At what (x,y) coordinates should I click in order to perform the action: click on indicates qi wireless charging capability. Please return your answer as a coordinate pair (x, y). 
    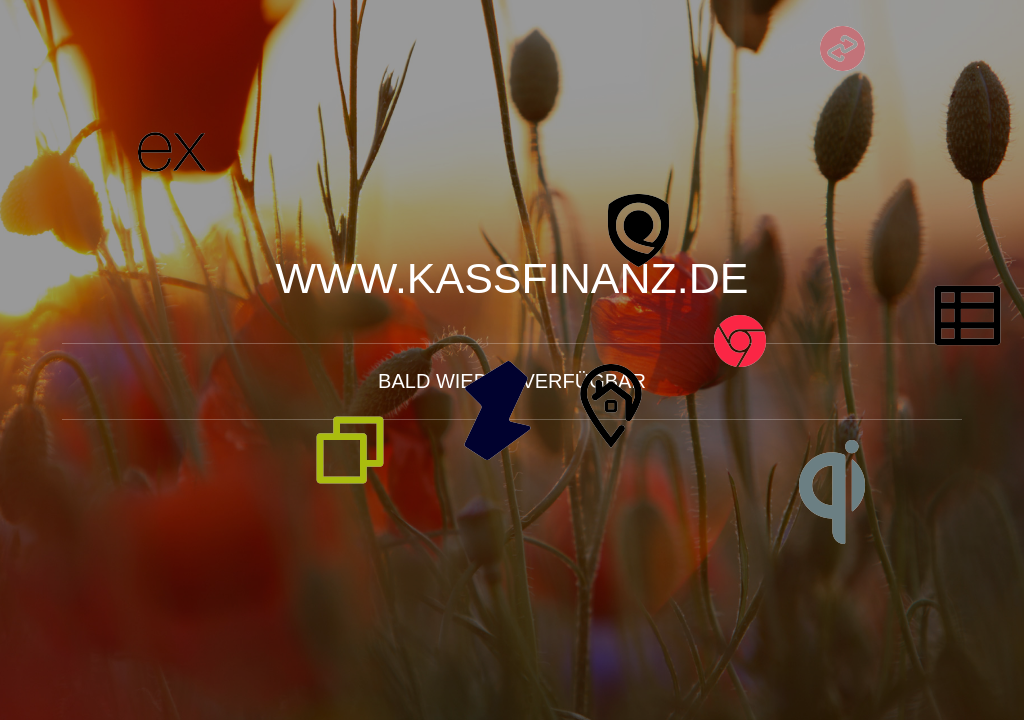
    Looking at the image, I should click on (832, 492).